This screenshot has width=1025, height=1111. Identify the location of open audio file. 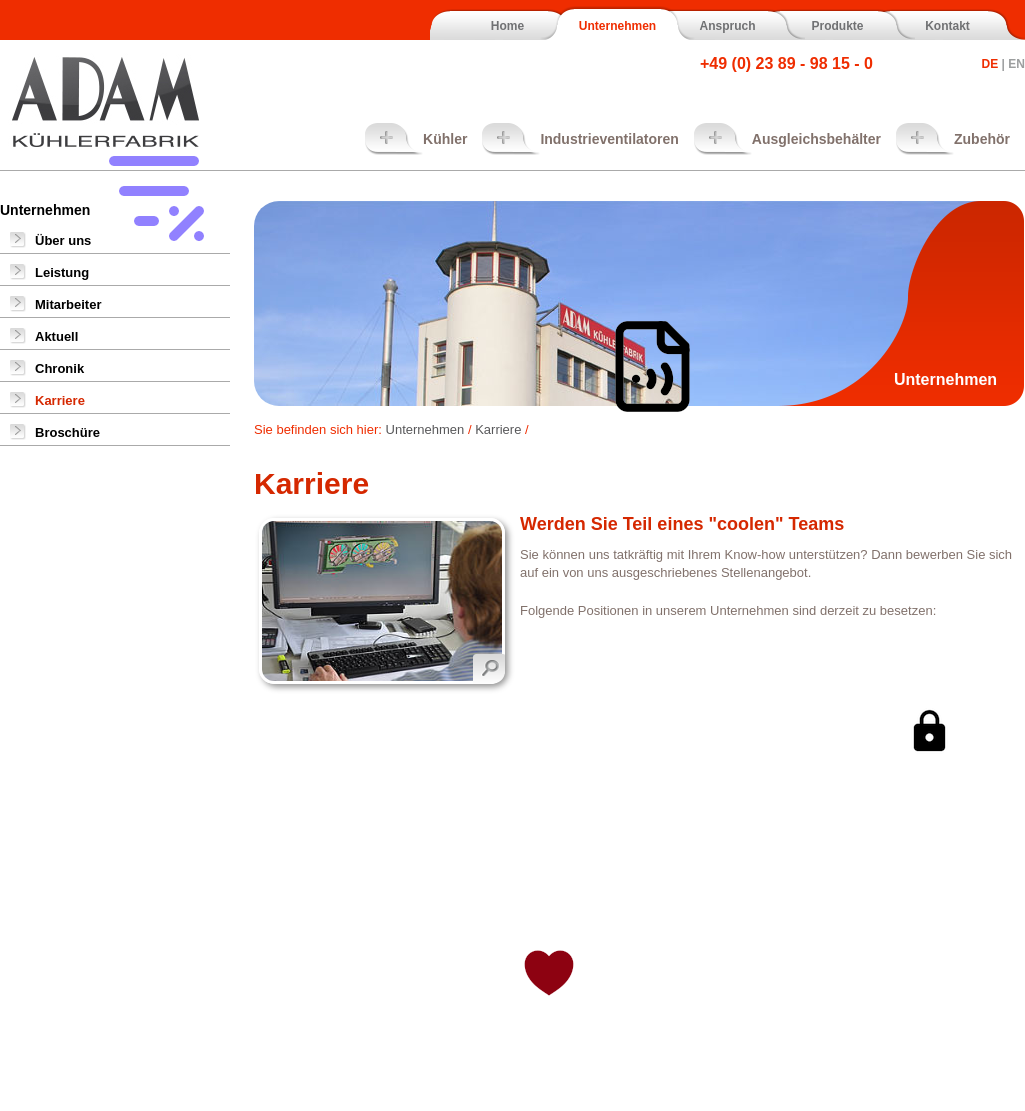
(652, 366).